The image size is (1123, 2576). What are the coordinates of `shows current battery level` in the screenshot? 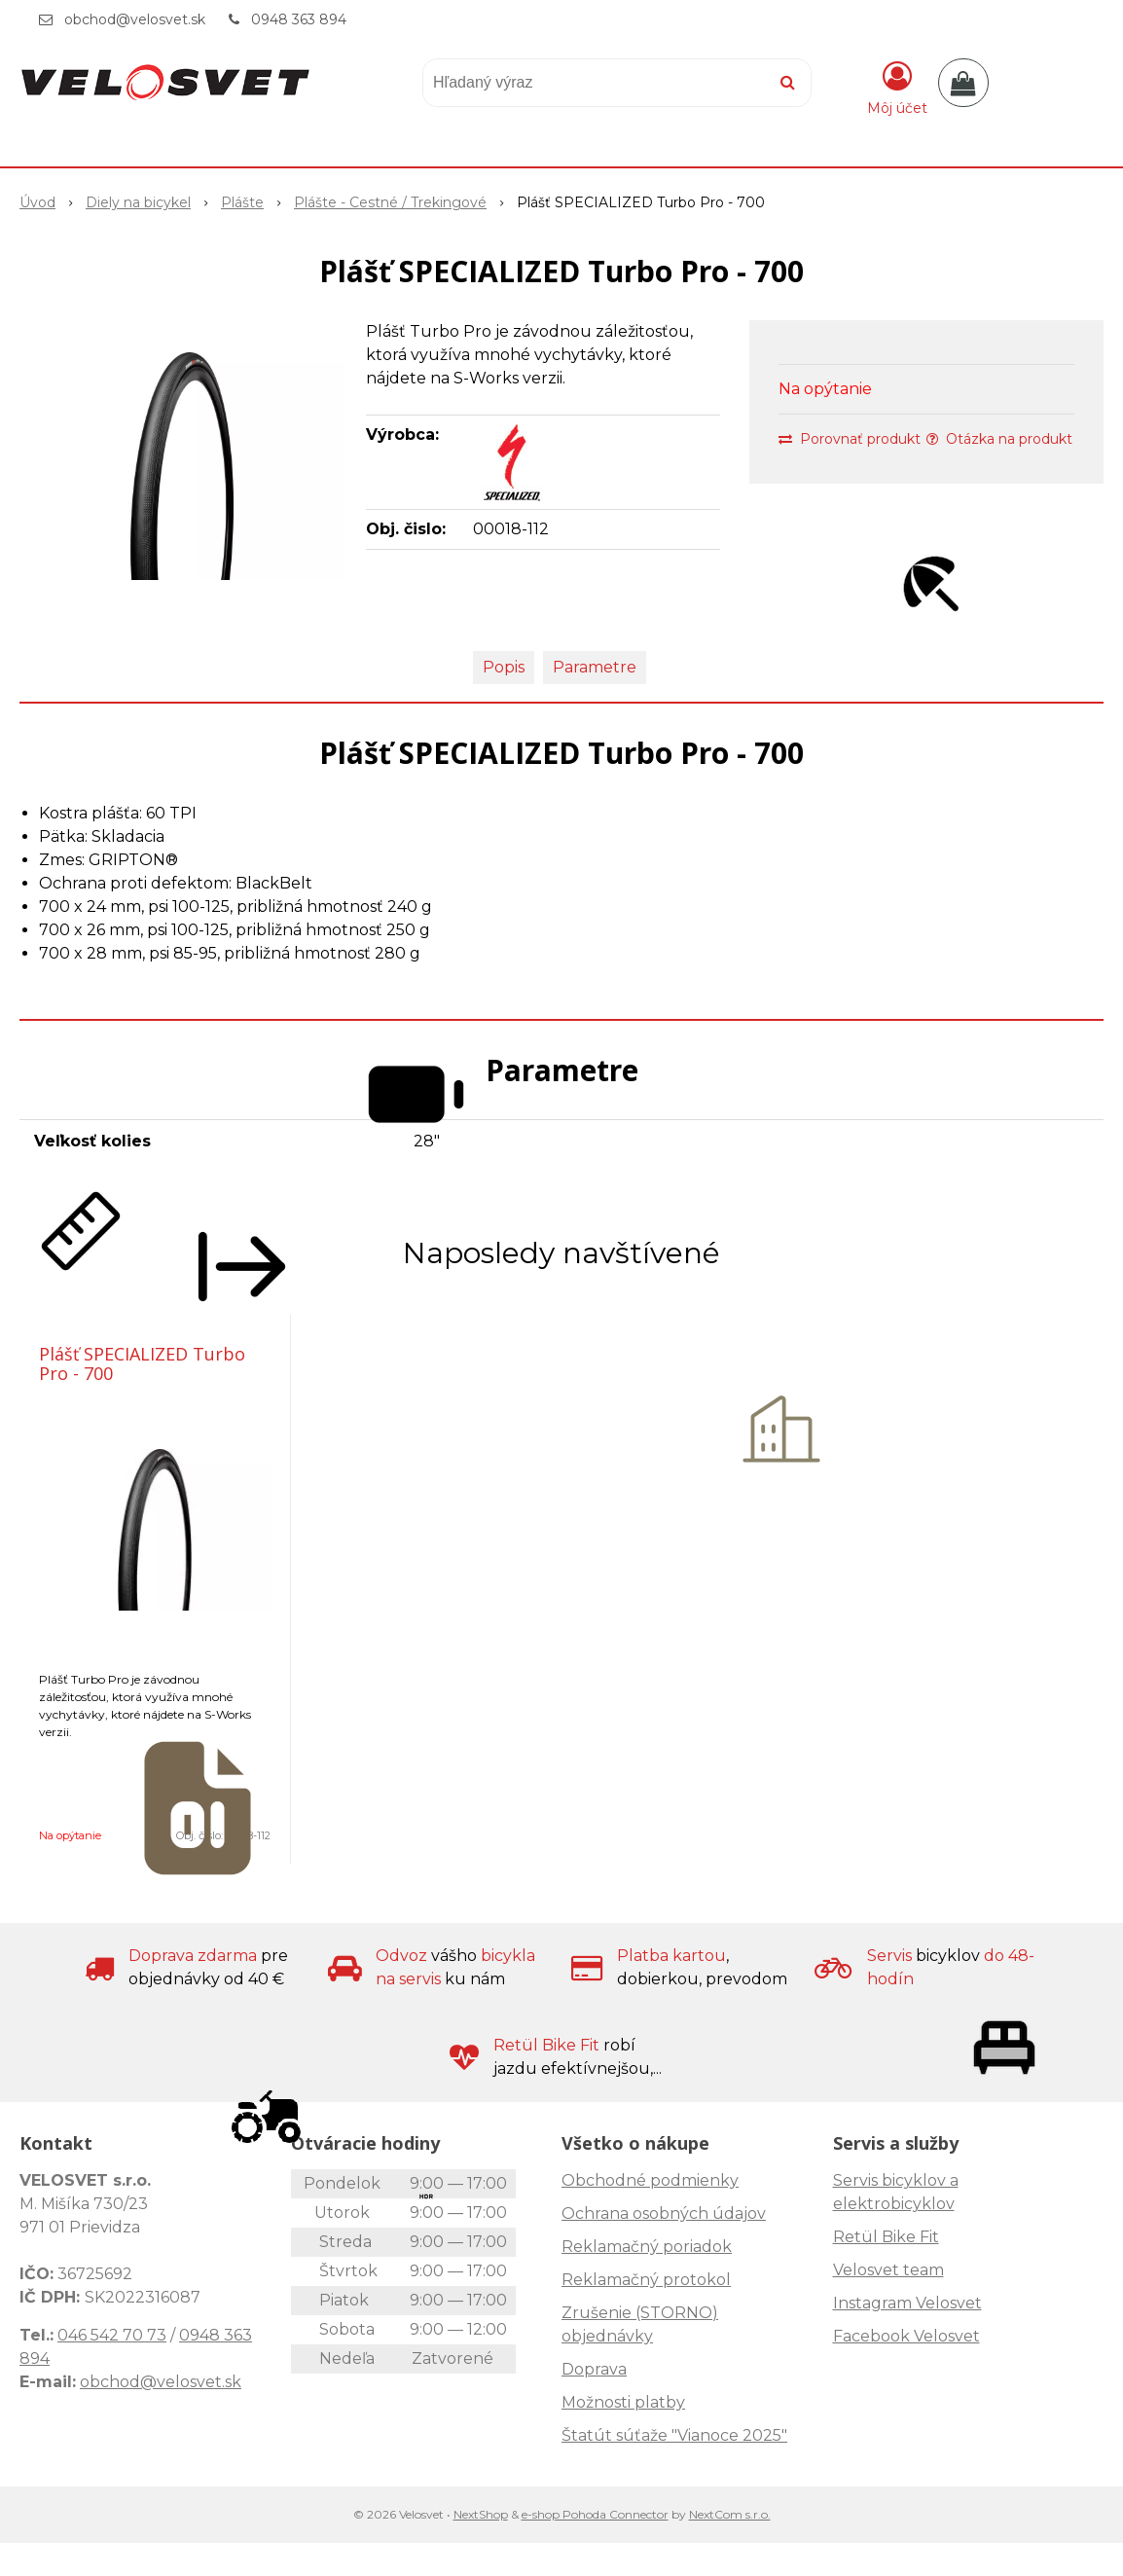 It's located at (416, 1094).